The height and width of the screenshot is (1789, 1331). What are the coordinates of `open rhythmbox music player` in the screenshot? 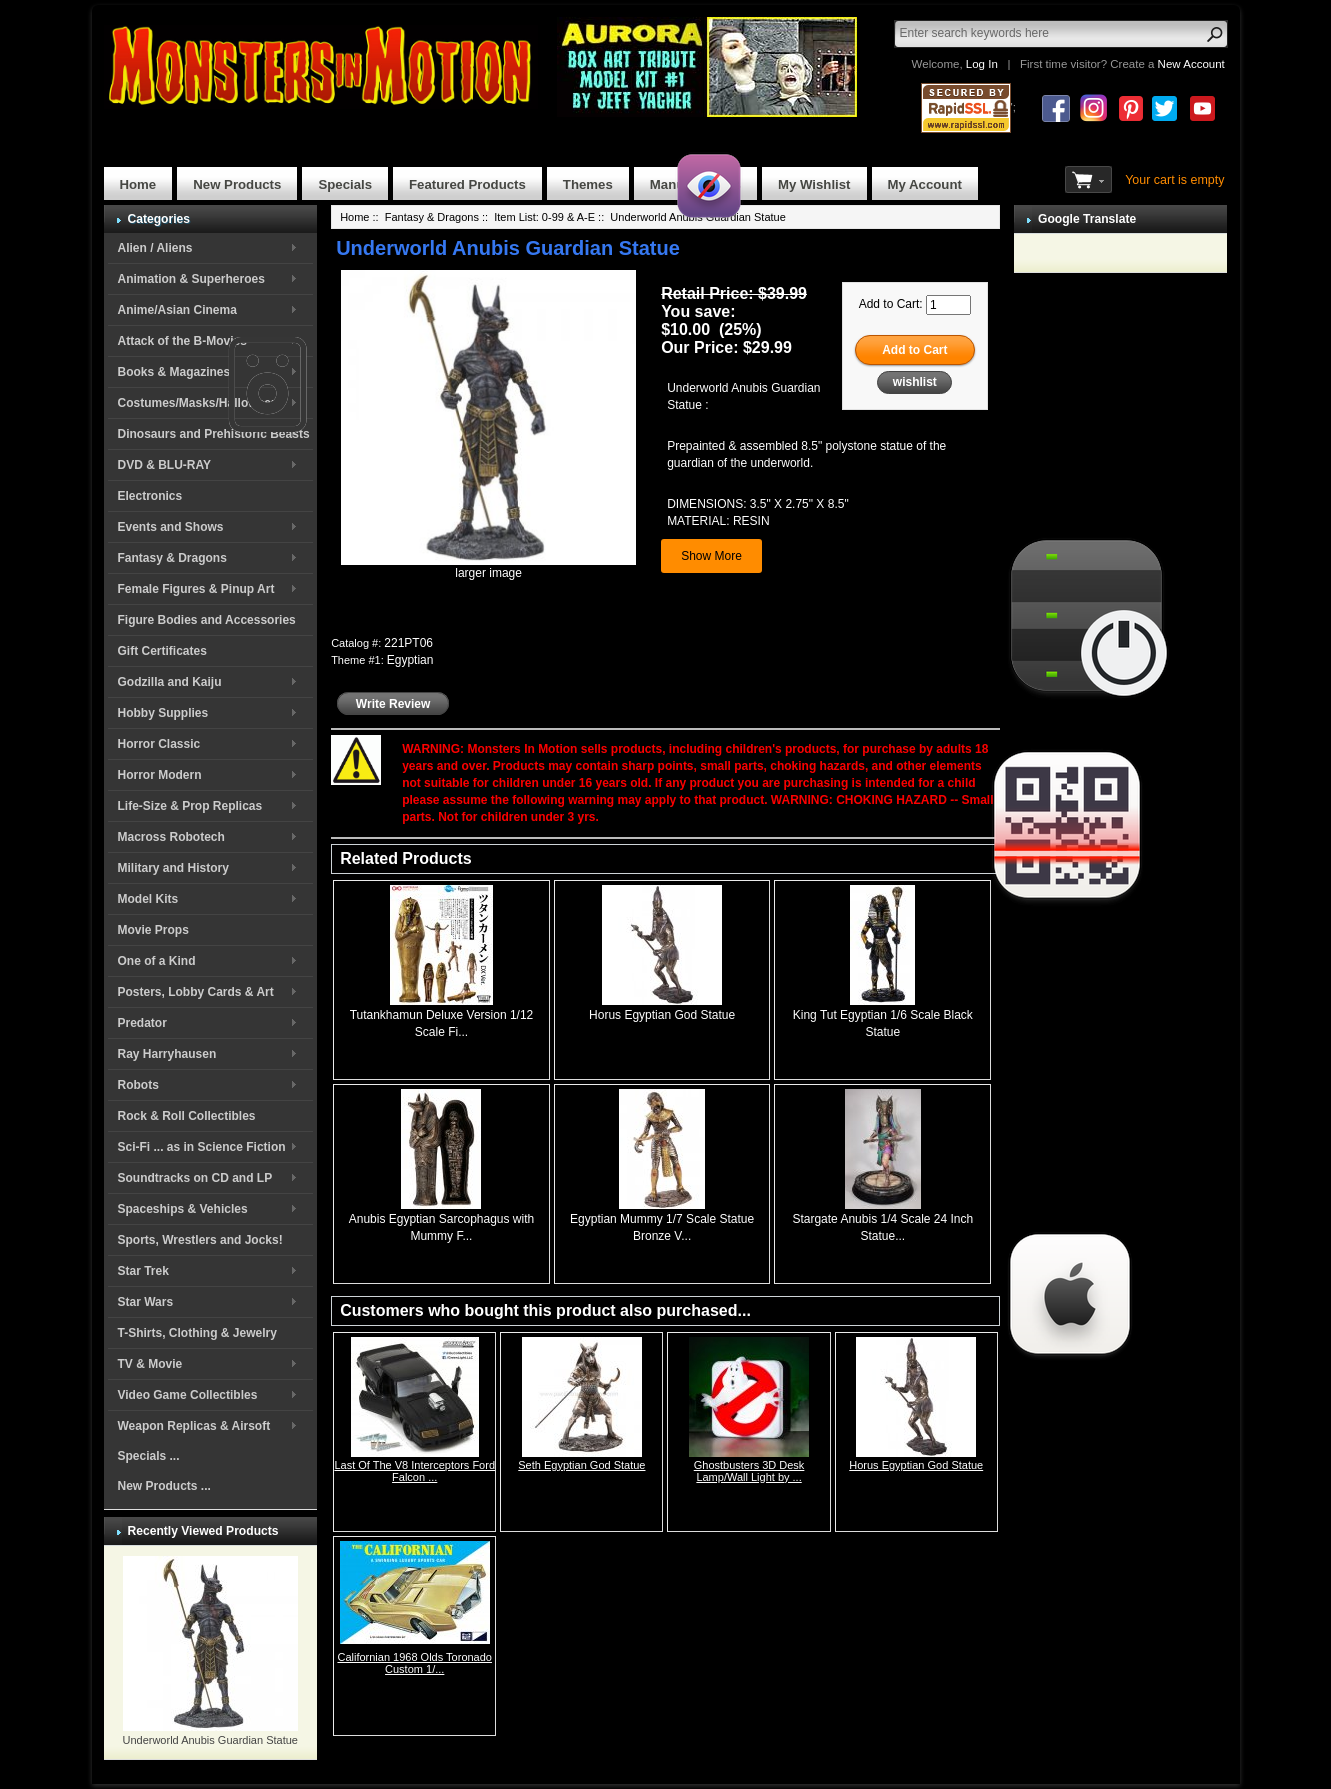 It's located at (270, 384).